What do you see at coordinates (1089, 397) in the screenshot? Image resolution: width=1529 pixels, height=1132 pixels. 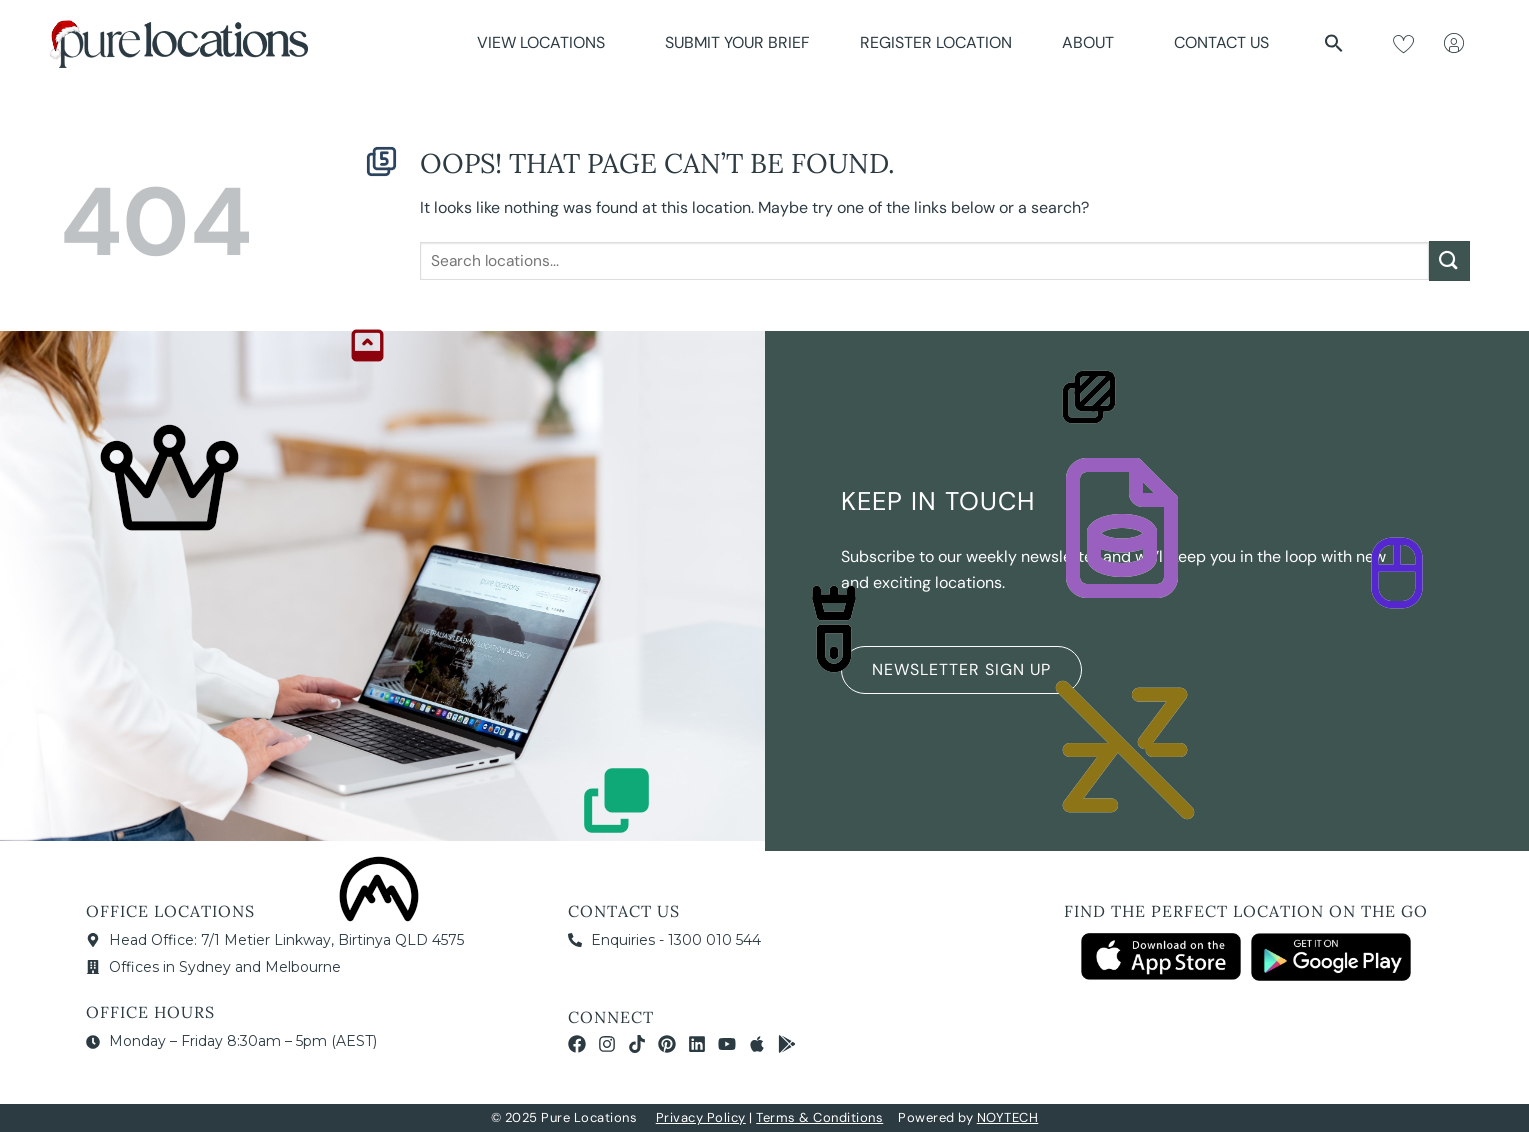 I see `view selected layers in a design tool` at bounding box center [1089, 397].